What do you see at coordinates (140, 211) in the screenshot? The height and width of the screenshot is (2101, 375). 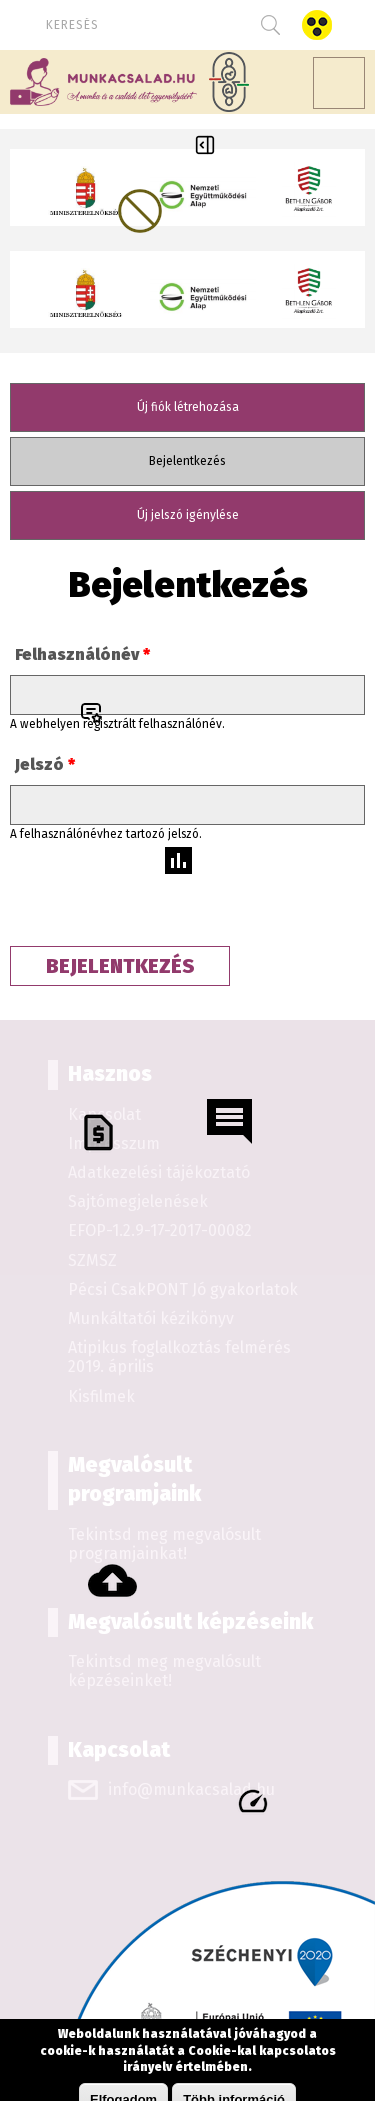 I see `indicates a blocked or prohibited action` at bounding box center [140, 211].